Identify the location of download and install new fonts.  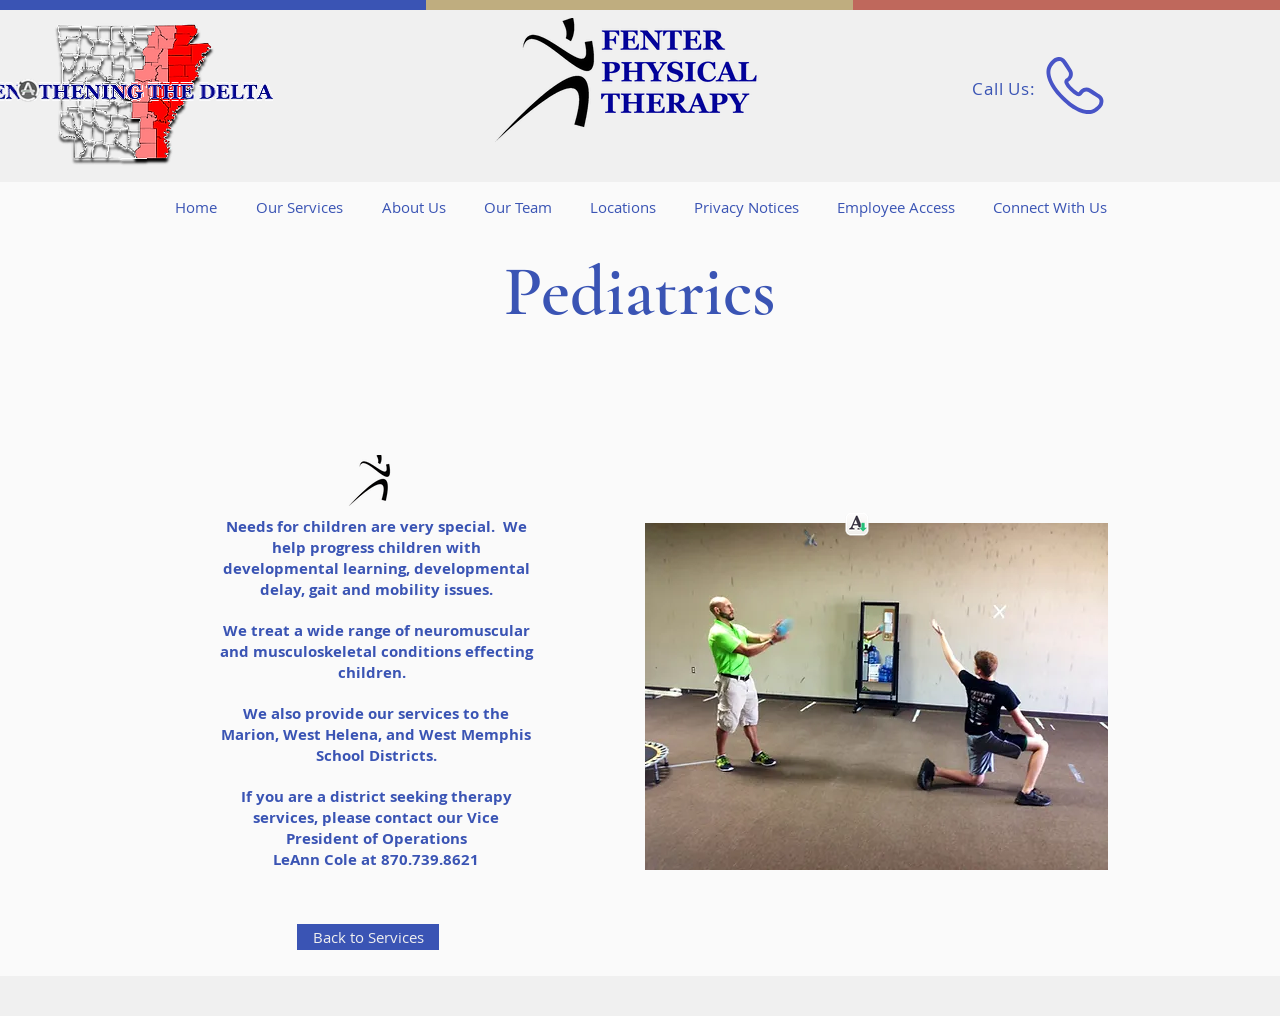
(857, 524).